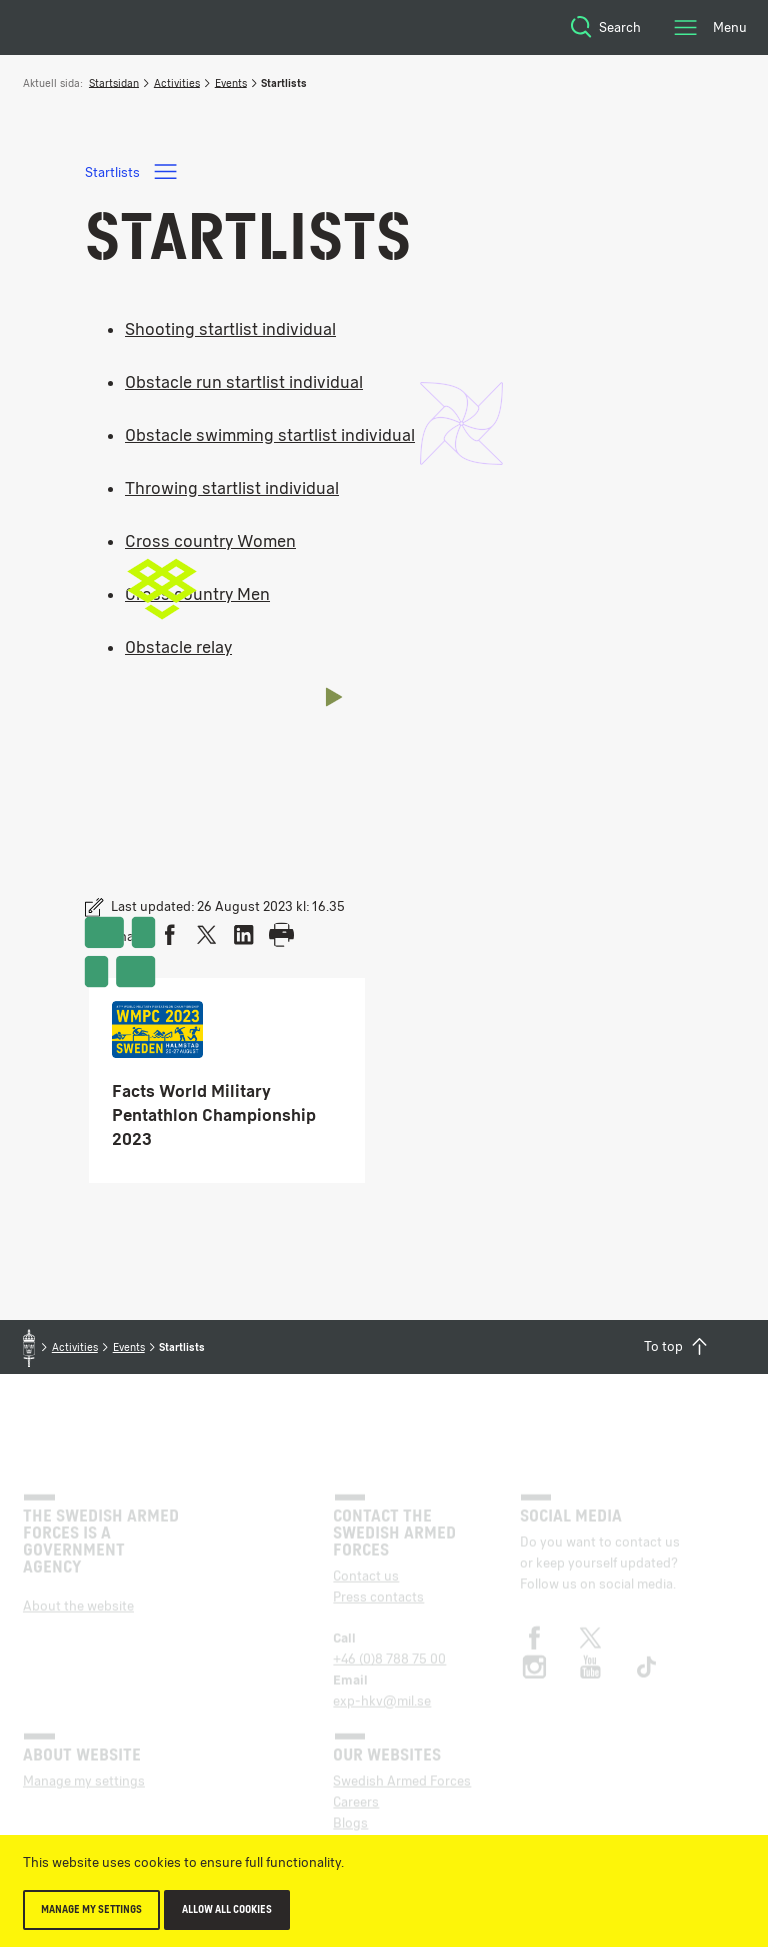 The width and height of the screenshot is (768, 1947). Describe the element at coordinates (120, 952) in the screenshot. I see `access the dashboard or control panel` at that location.